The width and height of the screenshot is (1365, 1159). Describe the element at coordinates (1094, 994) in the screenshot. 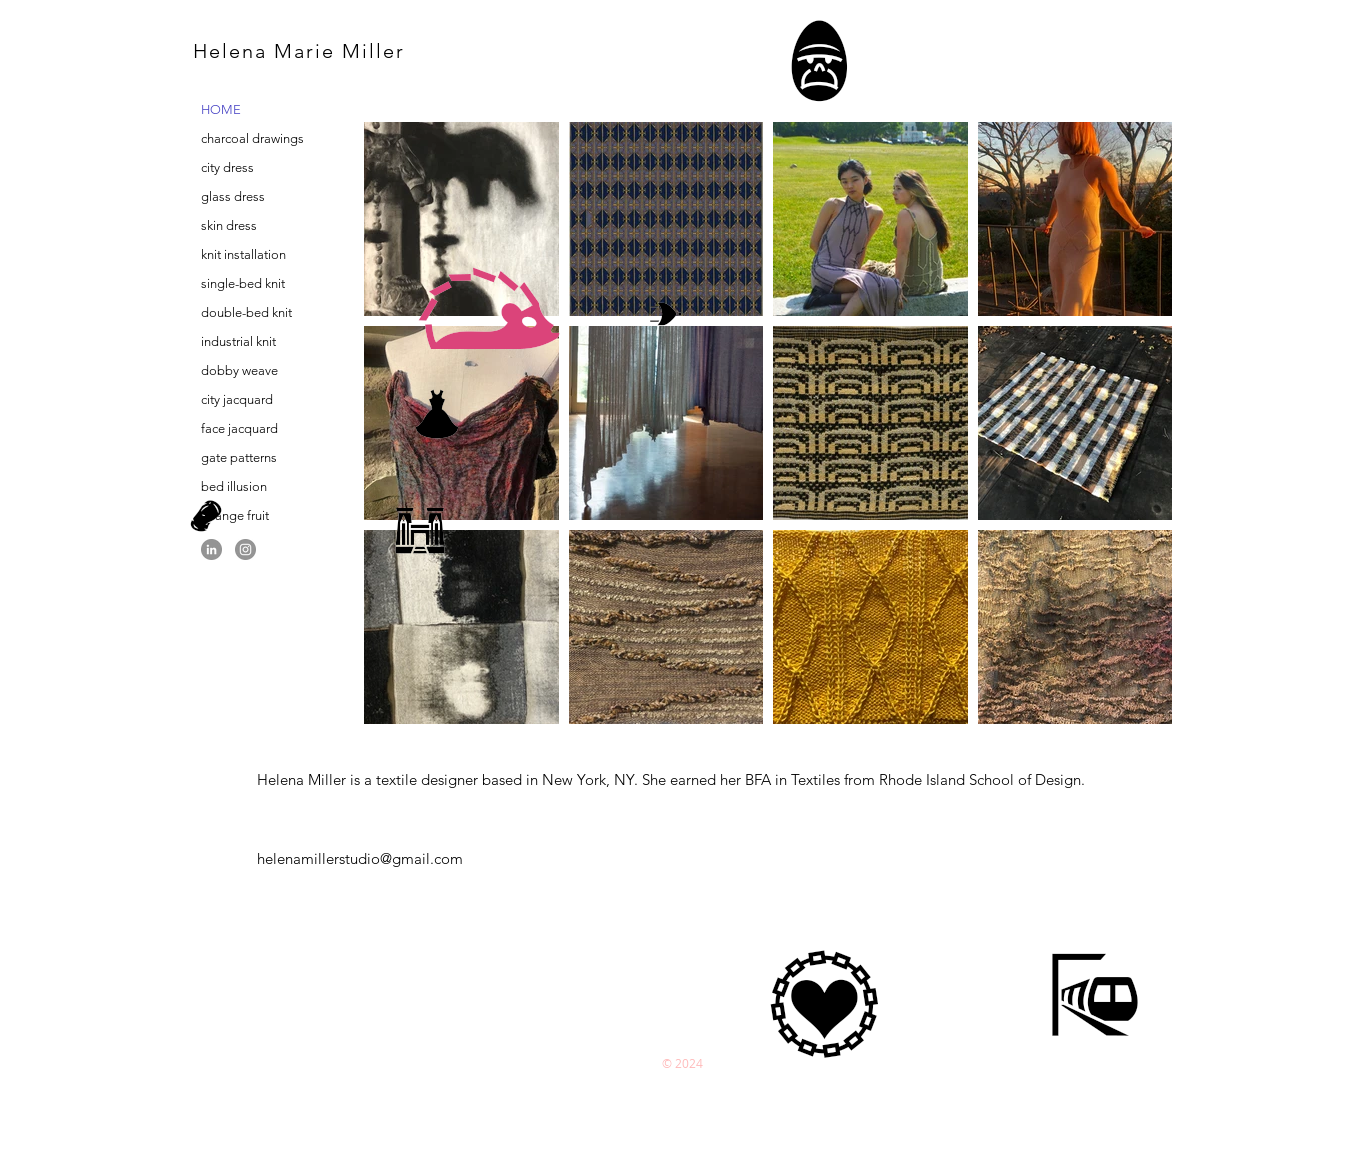

I see `view subway or metro transit options` at that location.